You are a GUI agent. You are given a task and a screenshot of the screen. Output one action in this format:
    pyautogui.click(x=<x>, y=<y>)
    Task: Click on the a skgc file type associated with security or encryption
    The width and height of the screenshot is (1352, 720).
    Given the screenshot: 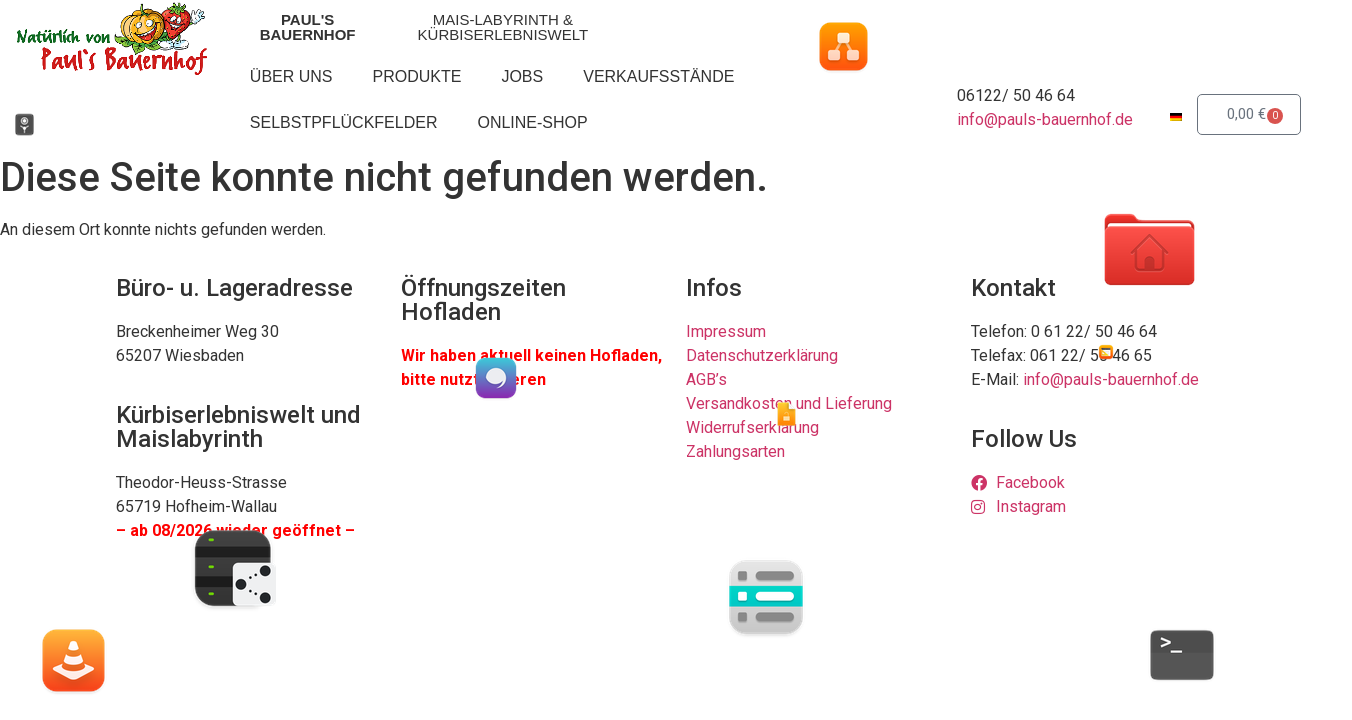 What is the action you would take?
    pyautogui.click(x=786, y=414)
    